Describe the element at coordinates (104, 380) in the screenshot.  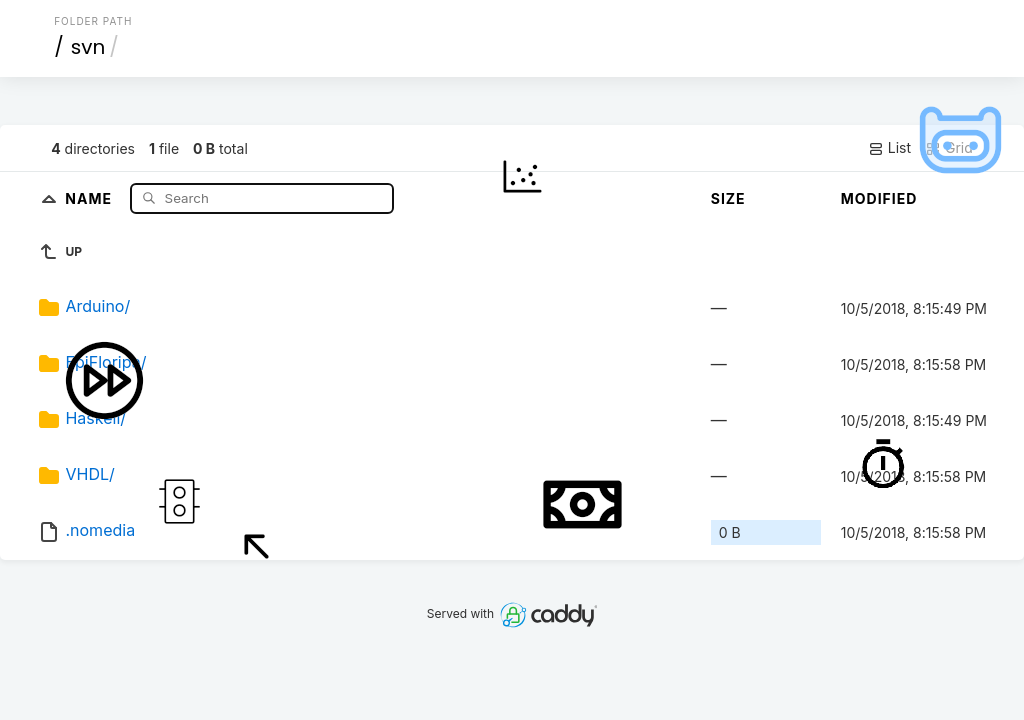
I see `skip forward in media playback` at that location.